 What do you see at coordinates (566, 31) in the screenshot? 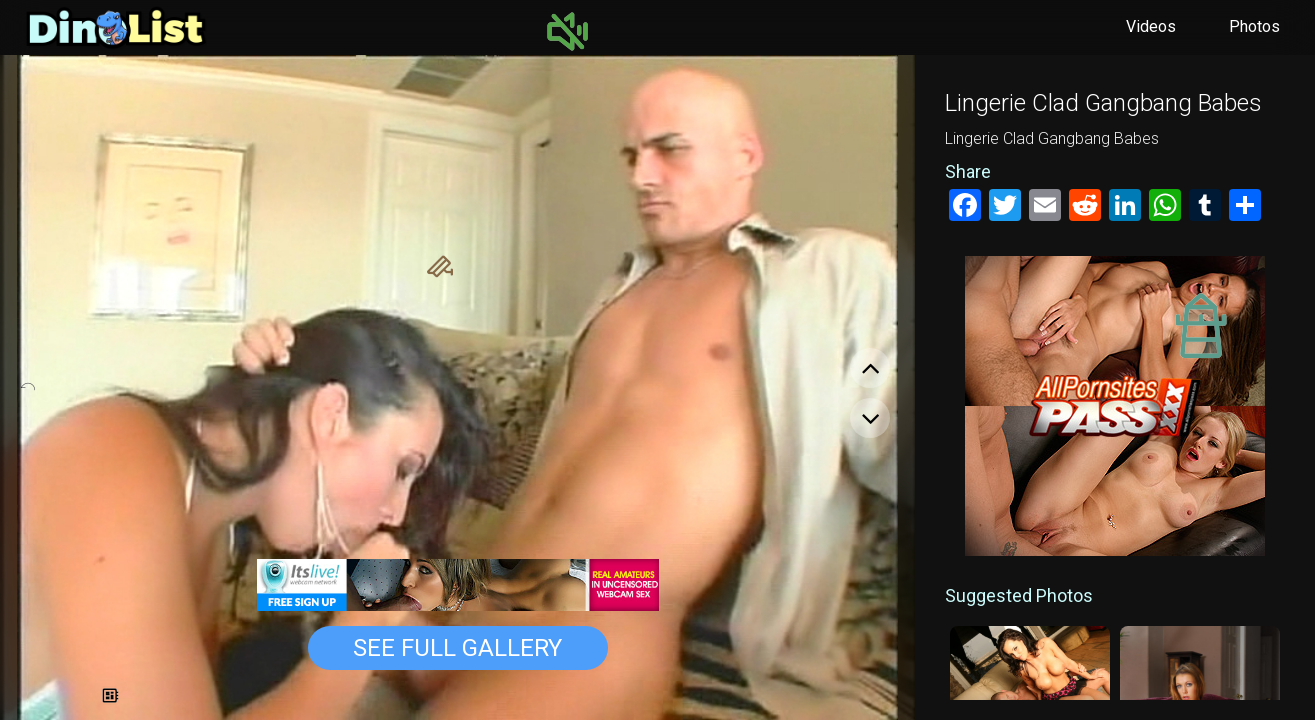
I see `mute audio` at bounding box center [566, 31].